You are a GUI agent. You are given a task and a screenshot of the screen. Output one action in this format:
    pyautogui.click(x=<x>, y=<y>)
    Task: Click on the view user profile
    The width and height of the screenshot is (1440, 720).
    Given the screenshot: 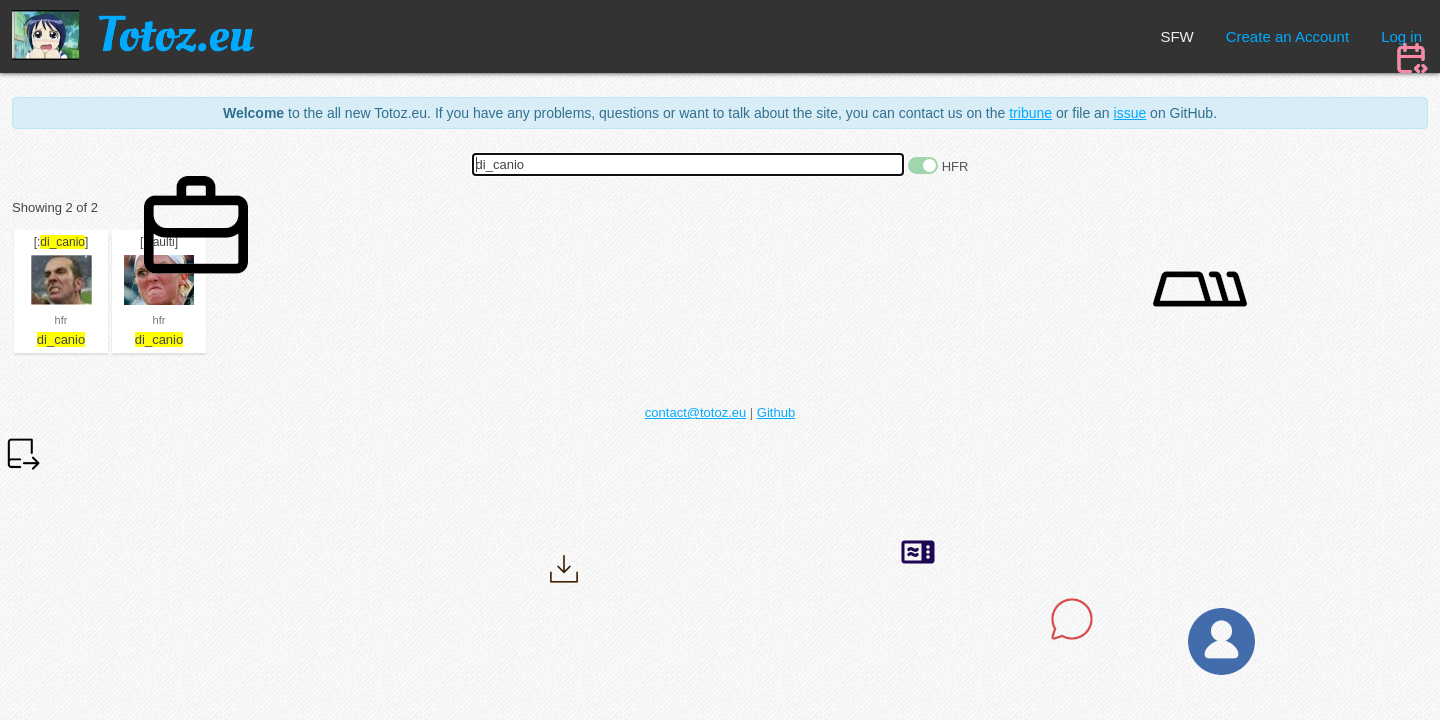 What is the action you would take?
    pyautogui.click(x=1221, y=641)
    